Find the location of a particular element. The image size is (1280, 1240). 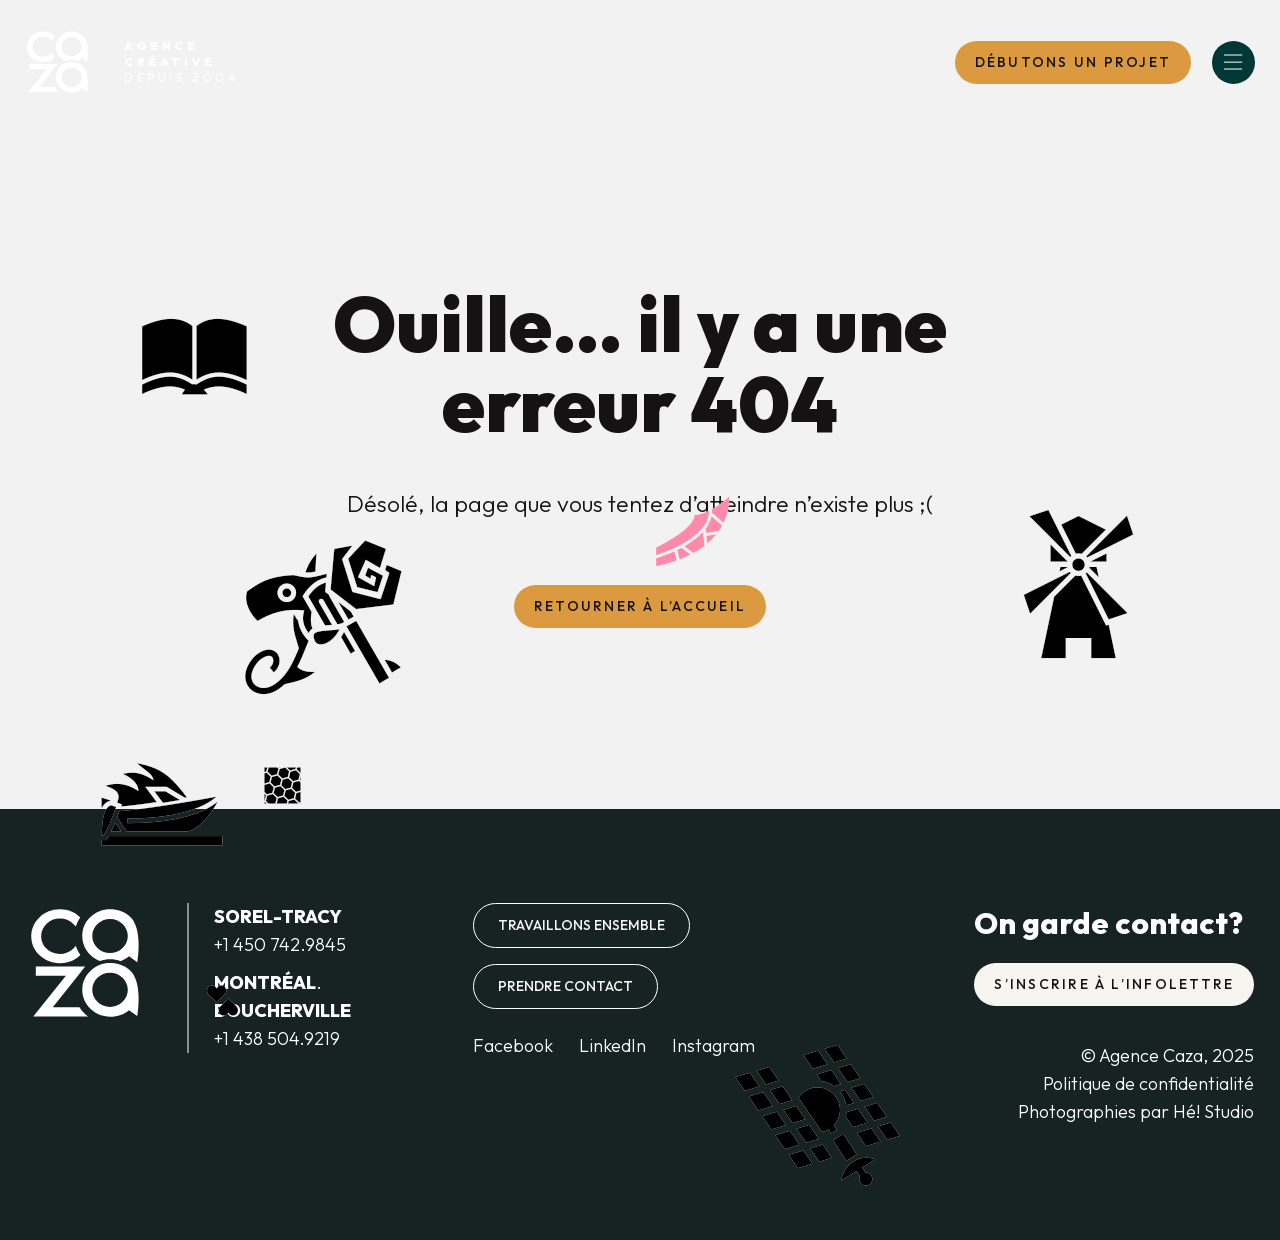

select speedboat or watercraft vehicle is located at coordinates (162, 785).